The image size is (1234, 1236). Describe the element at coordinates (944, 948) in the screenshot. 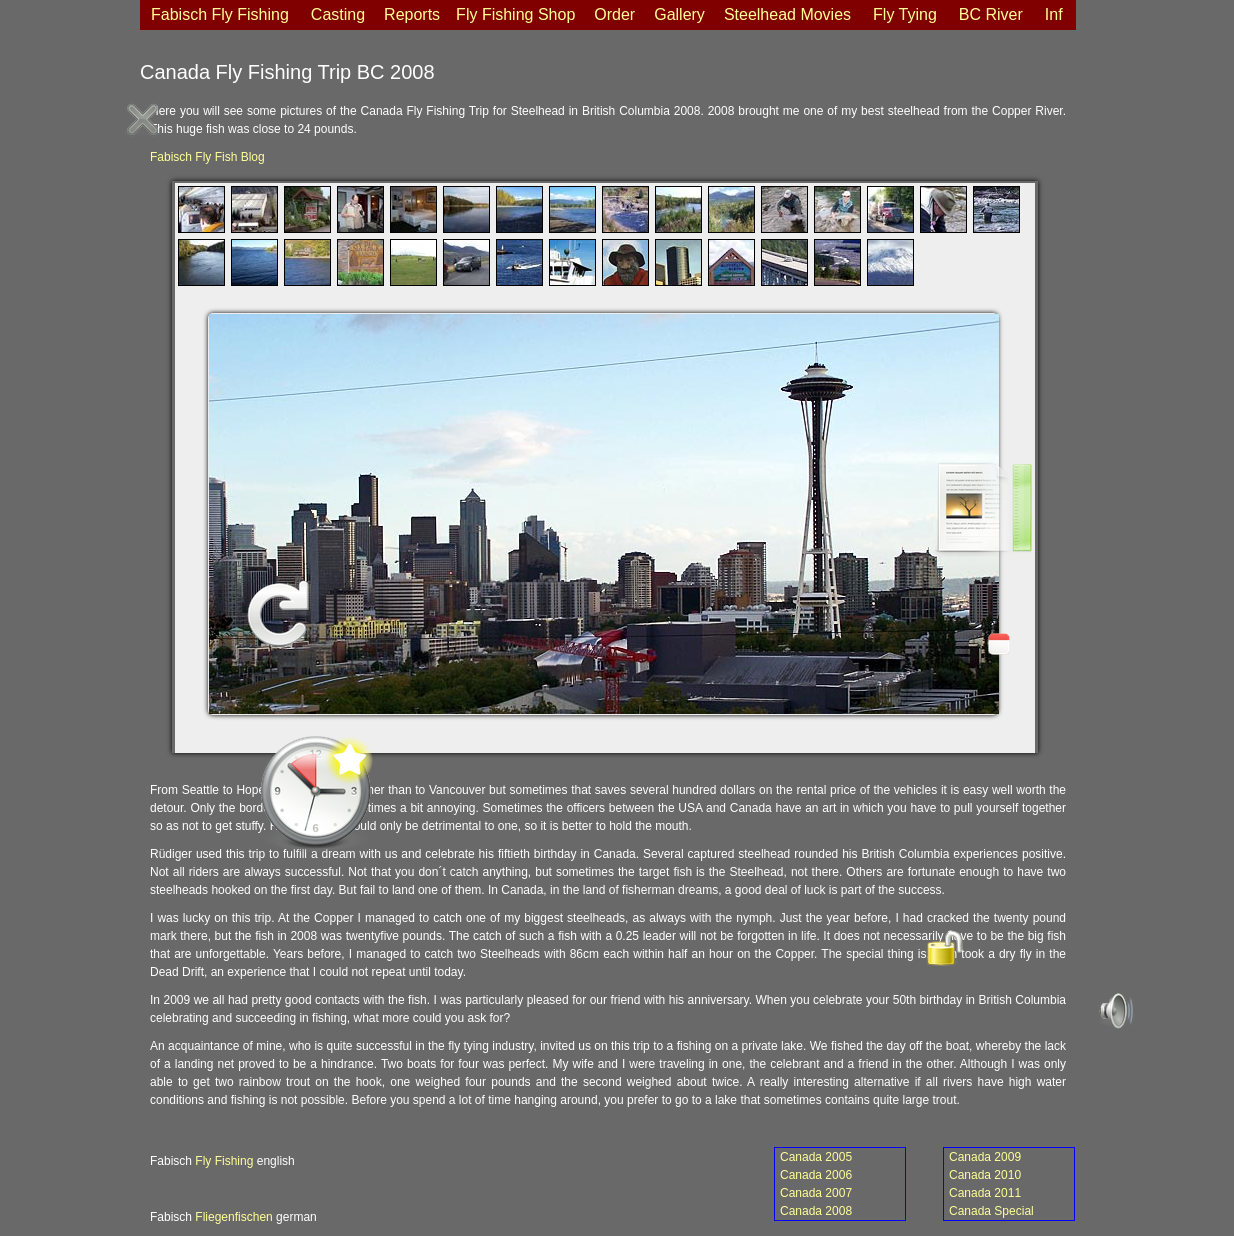

I see `indicates changes are allowed or permissions are unlocked` at that location.